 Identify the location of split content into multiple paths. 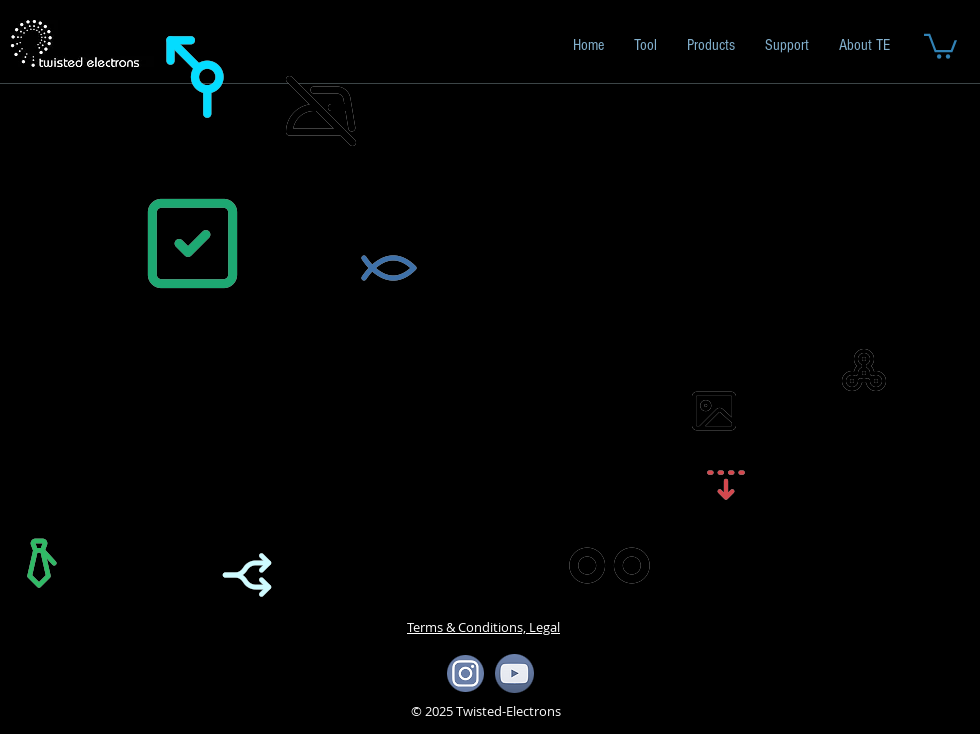
(247, 575).